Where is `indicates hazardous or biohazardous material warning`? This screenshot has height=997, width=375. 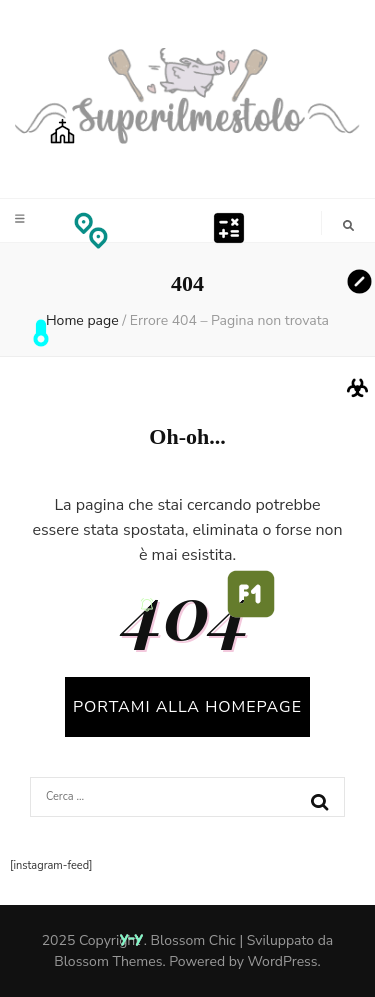
indicates hazardous or biohazardous material warning is located at coordinates (357, 388).